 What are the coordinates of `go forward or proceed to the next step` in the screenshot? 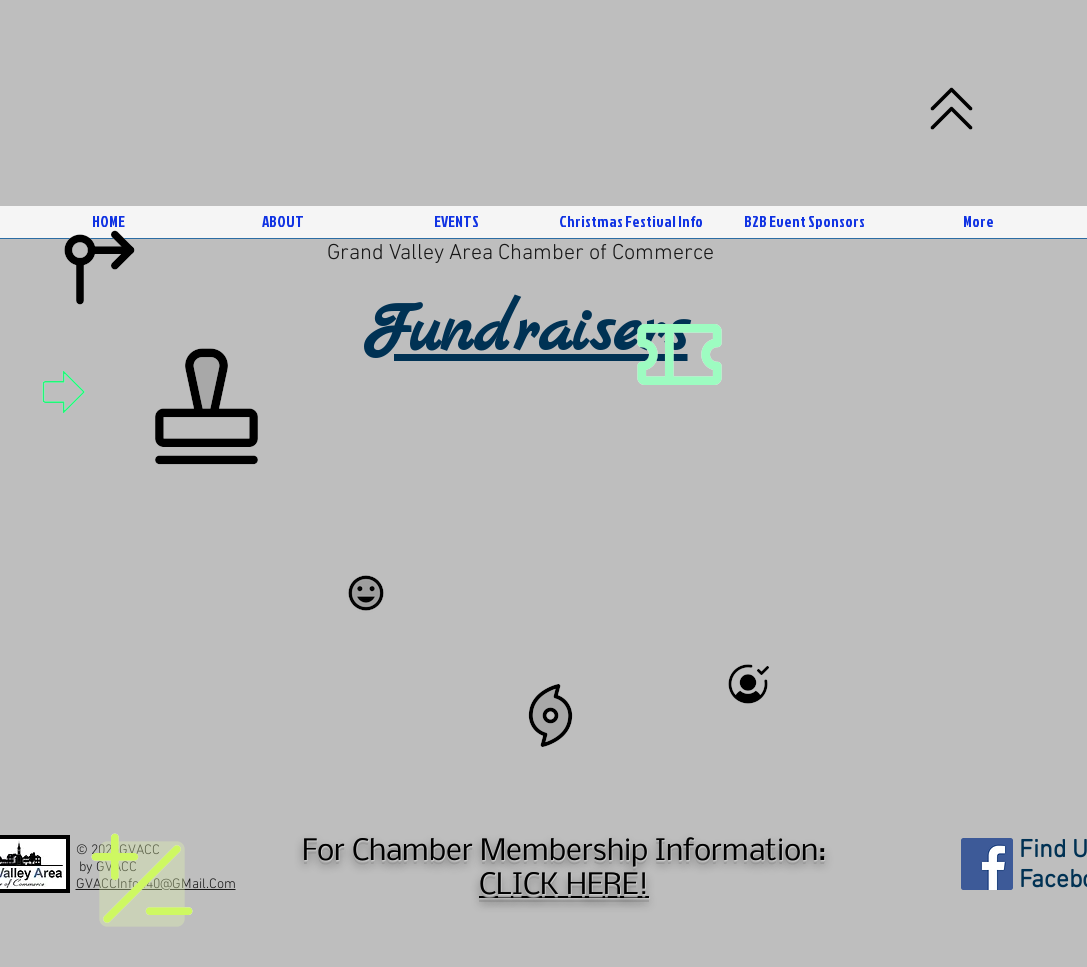 It's located at (62, 392).